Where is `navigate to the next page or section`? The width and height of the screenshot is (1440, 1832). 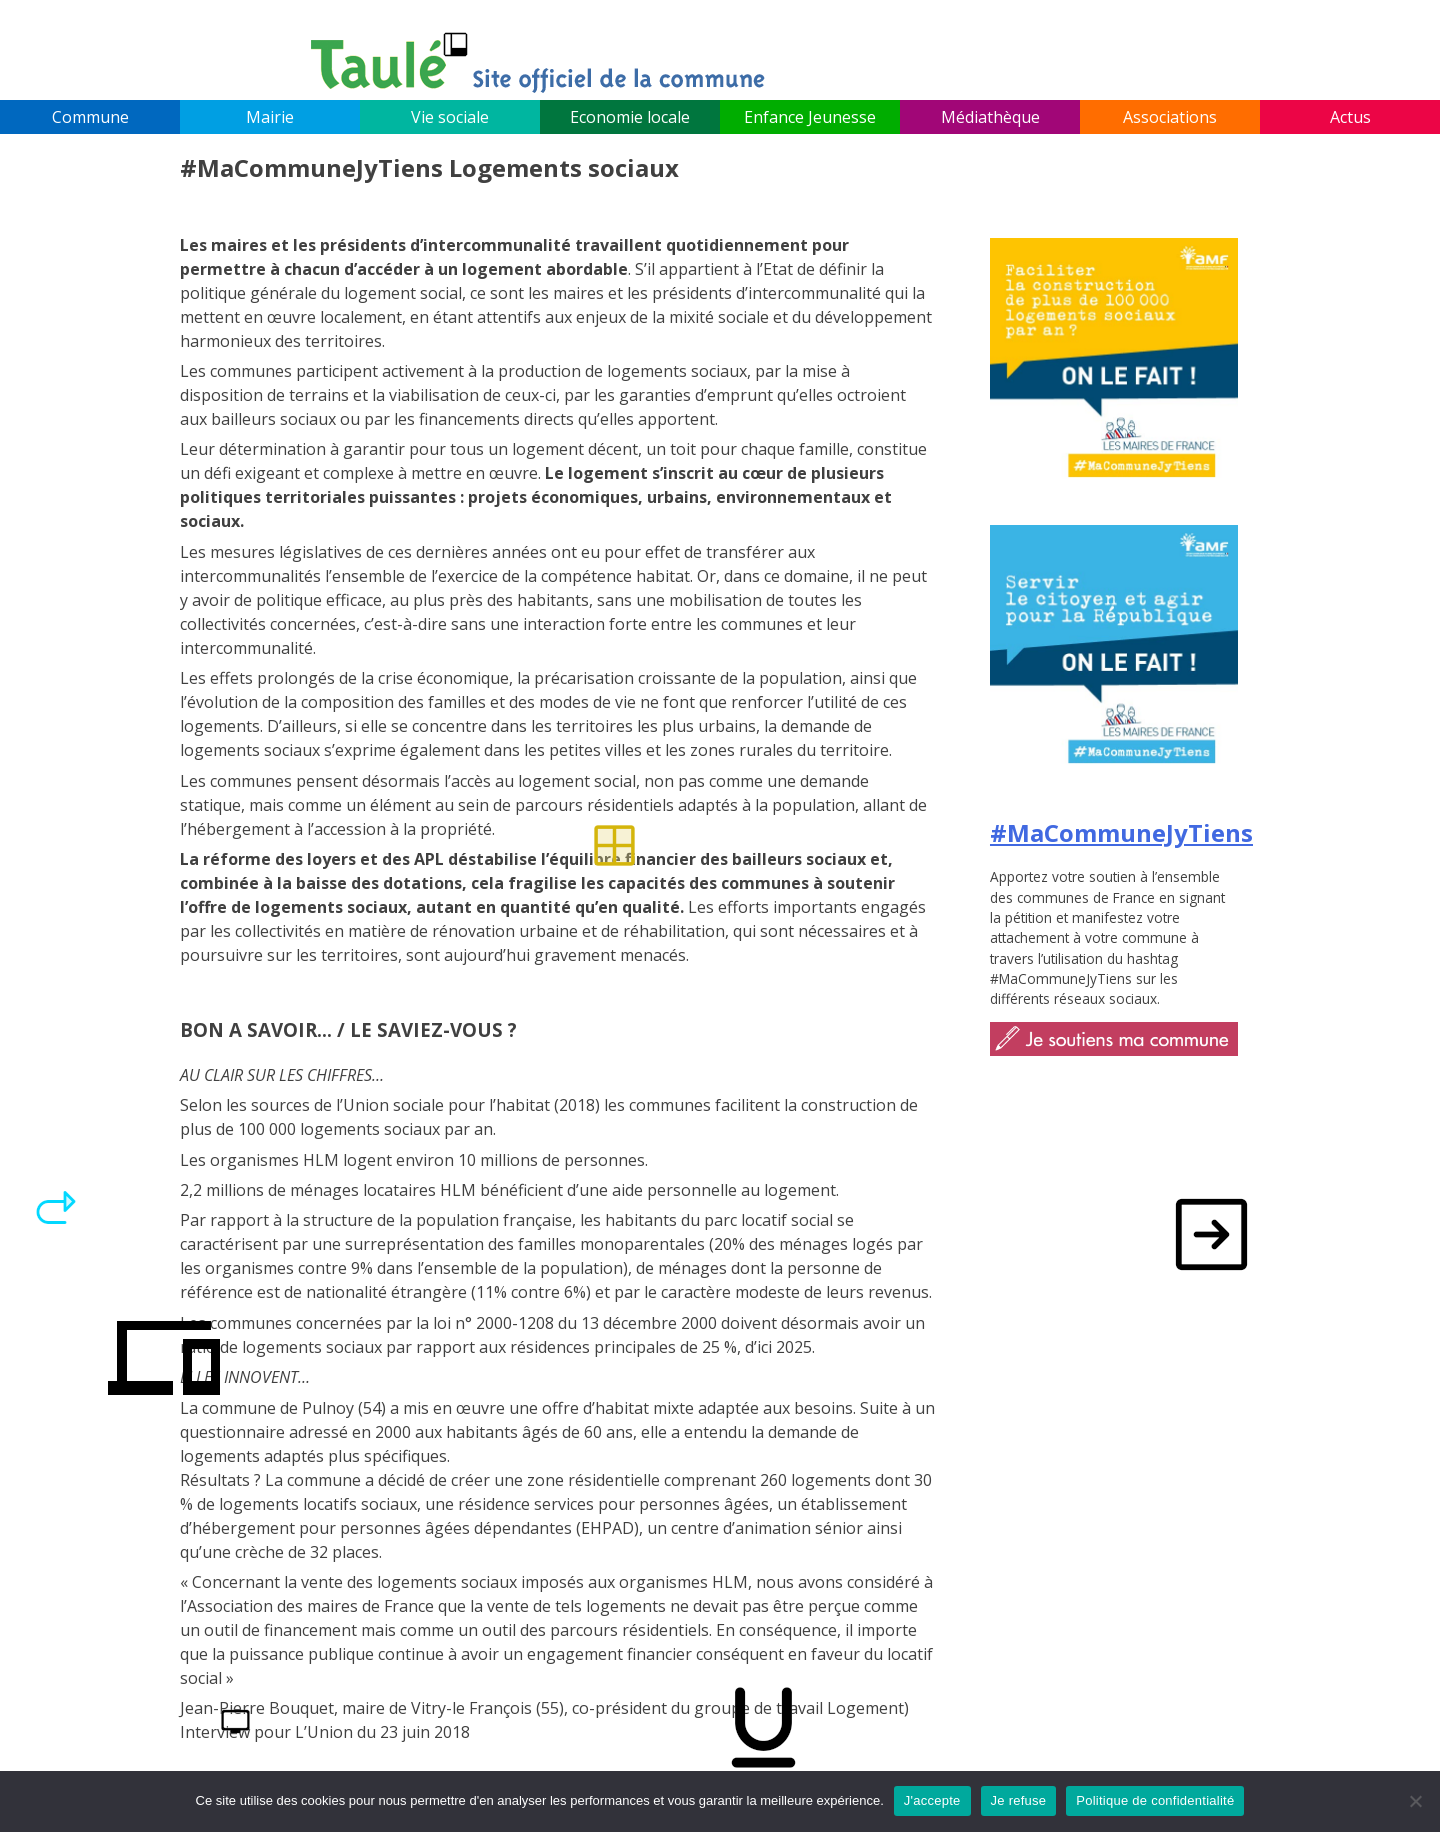 navigate to the next page or section is located at coordinates (1211, 1234).